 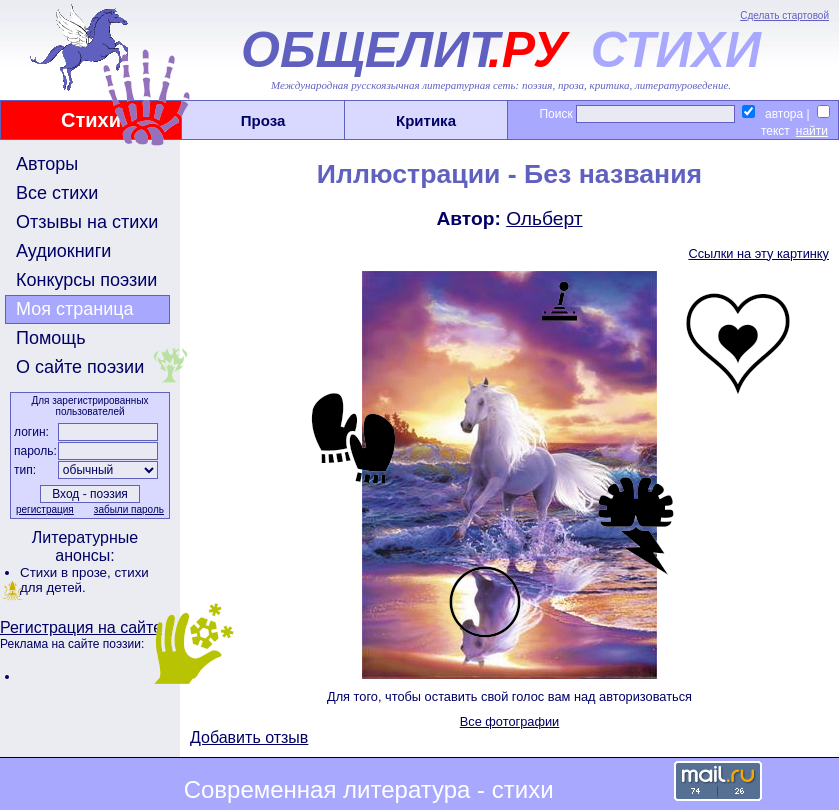 I want to click on access game controls or gaming mode, so click(x=559, y=300).